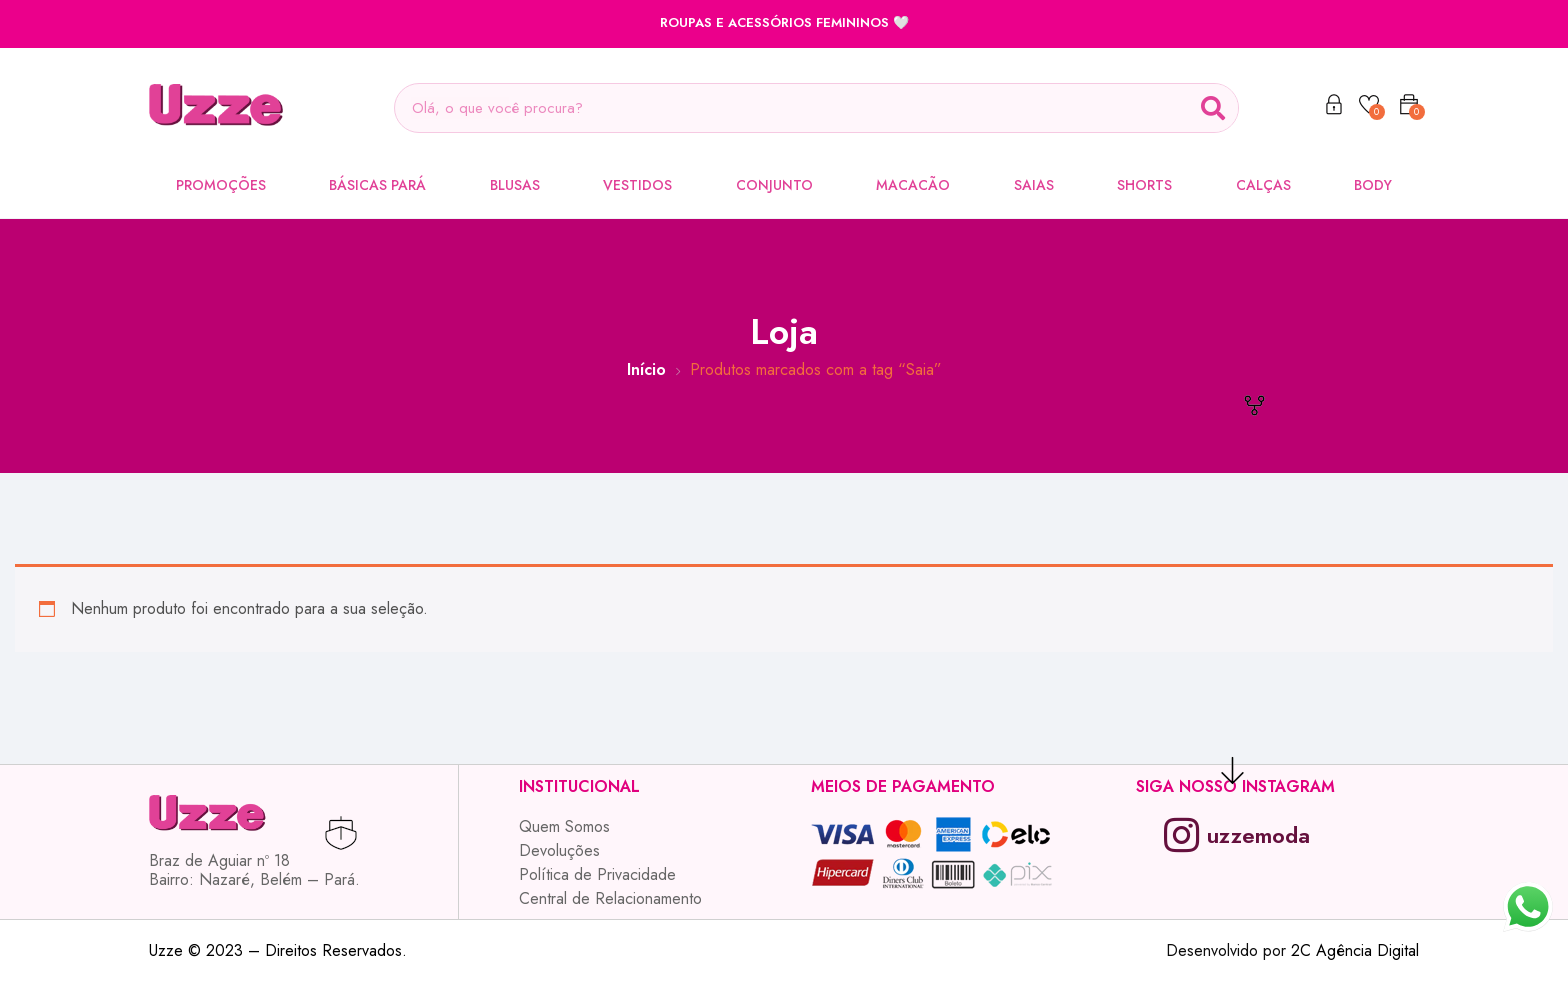 The image size is (1568, 982). Describe the element at coordinates (1254, 405) in the screenshot. I see `fork a repository` at that location.